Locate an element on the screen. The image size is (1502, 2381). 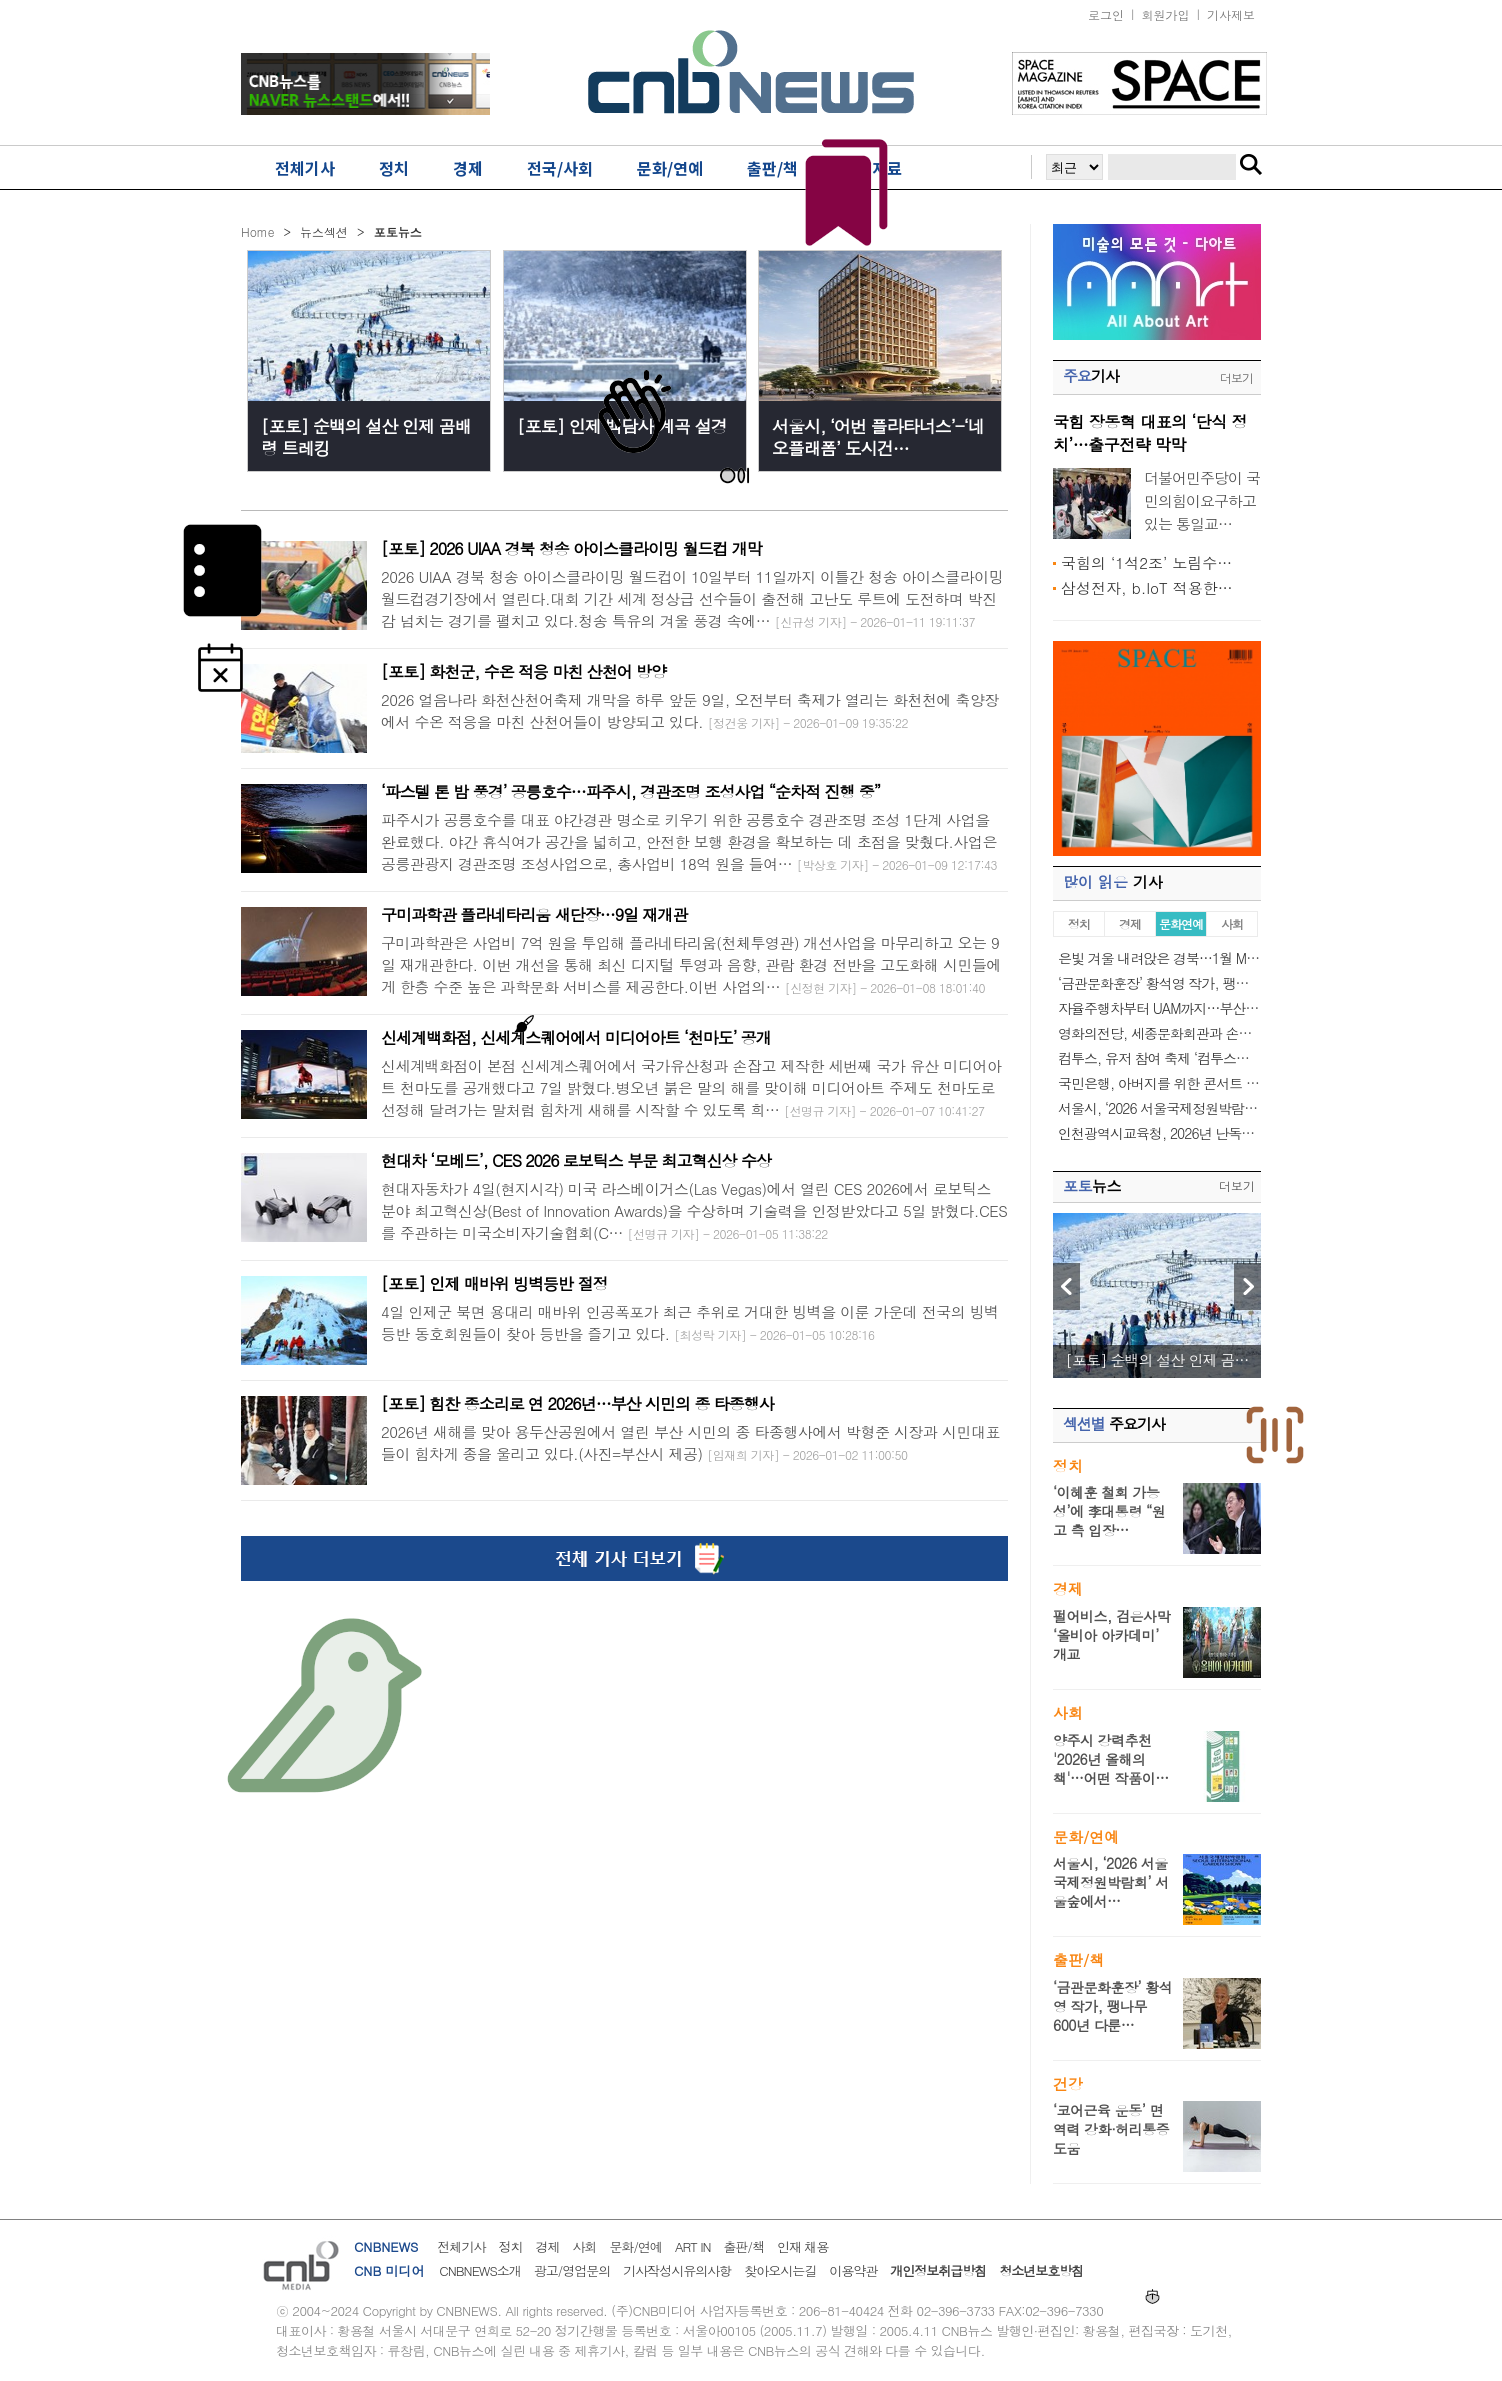
access boat or marine transportation options is located at coordinates (1152, 2296).